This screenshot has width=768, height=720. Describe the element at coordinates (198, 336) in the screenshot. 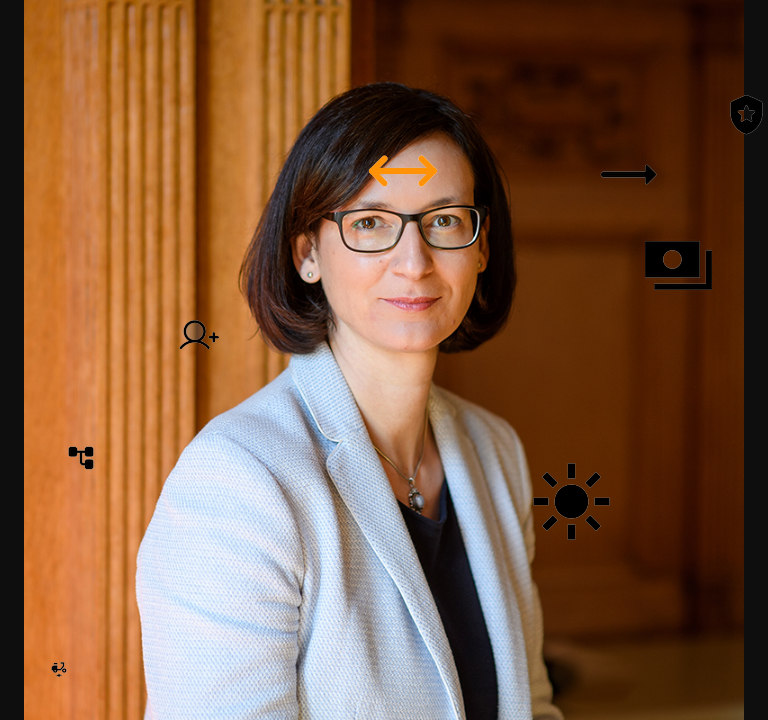

I see `add a new contact or friend` at that location.